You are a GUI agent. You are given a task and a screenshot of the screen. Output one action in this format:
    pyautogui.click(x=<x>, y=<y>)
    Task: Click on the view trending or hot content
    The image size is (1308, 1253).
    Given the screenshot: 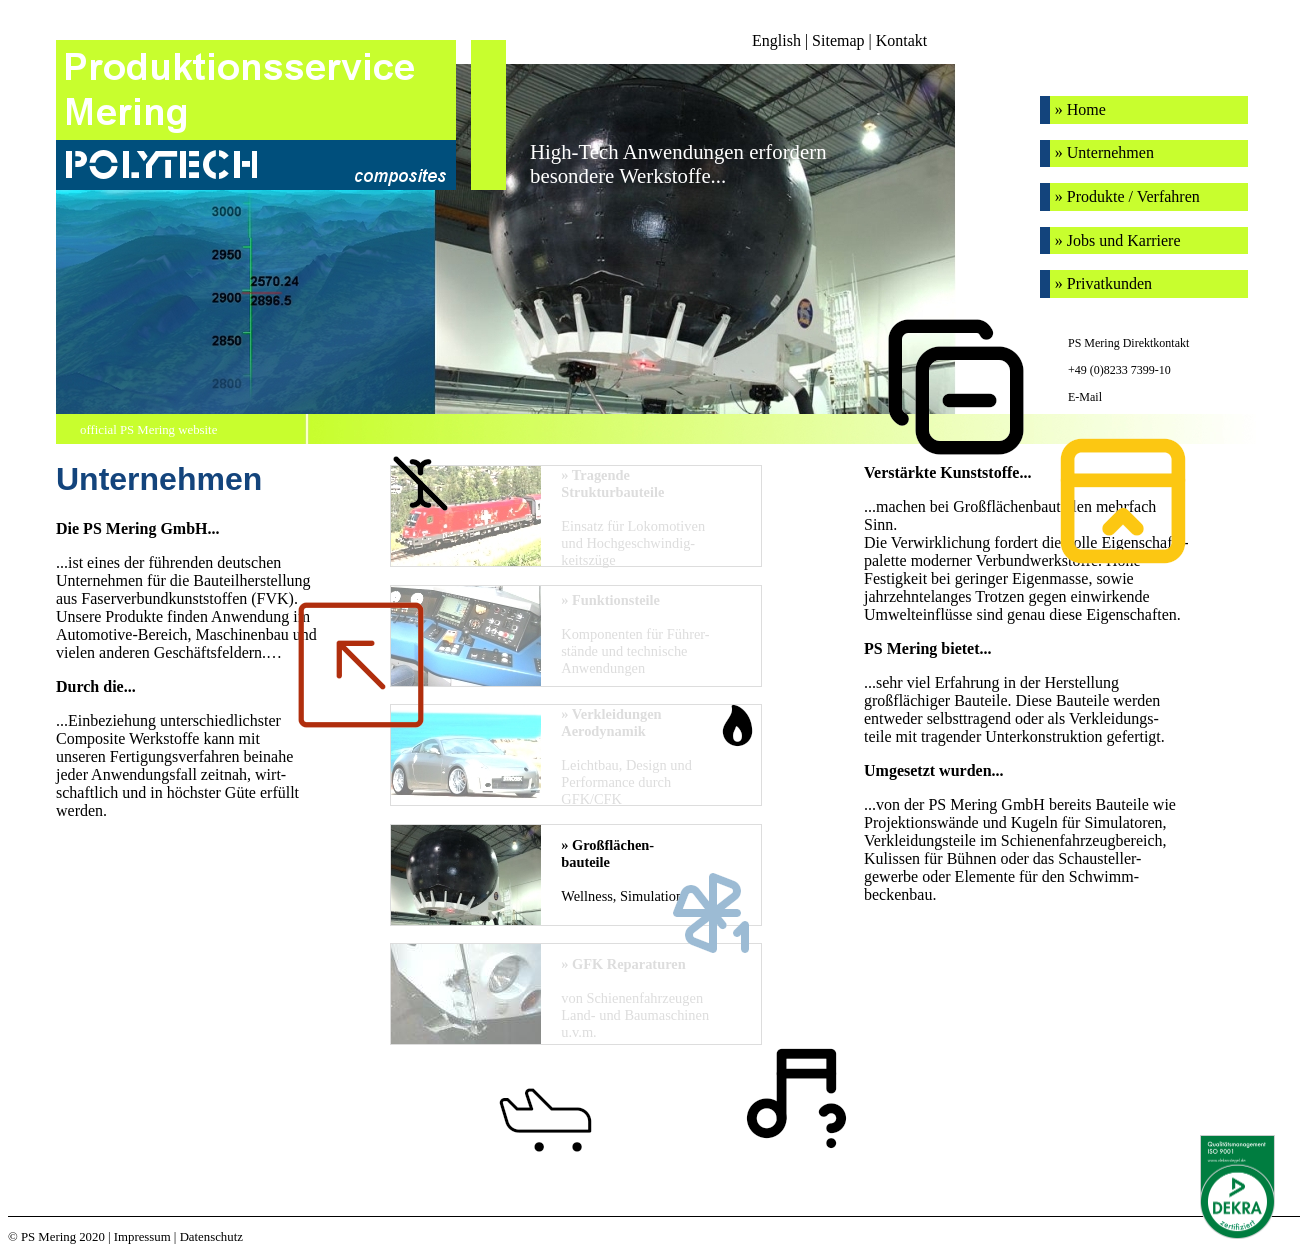 What is the action you would take?
    pyautogui.click(x=737, y=725)
    